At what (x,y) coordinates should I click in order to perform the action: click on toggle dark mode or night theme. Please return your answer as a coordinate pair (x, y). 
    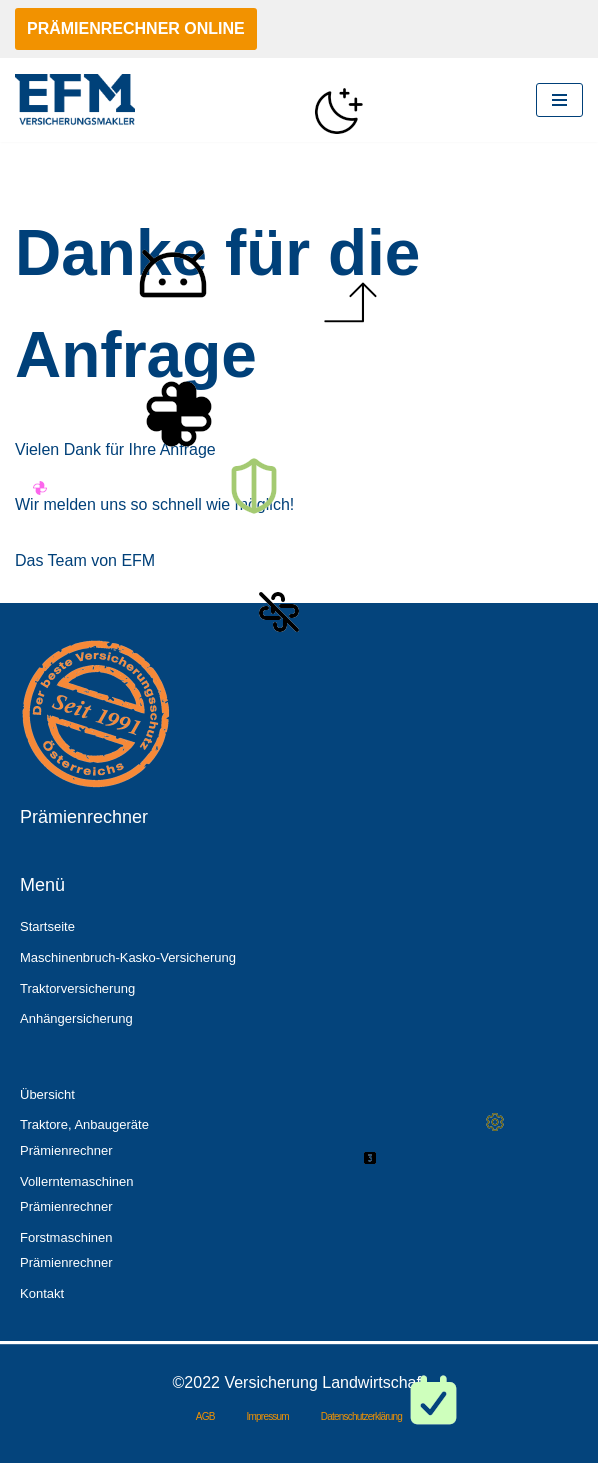
    Looking at the image, I should click on (337, 112).